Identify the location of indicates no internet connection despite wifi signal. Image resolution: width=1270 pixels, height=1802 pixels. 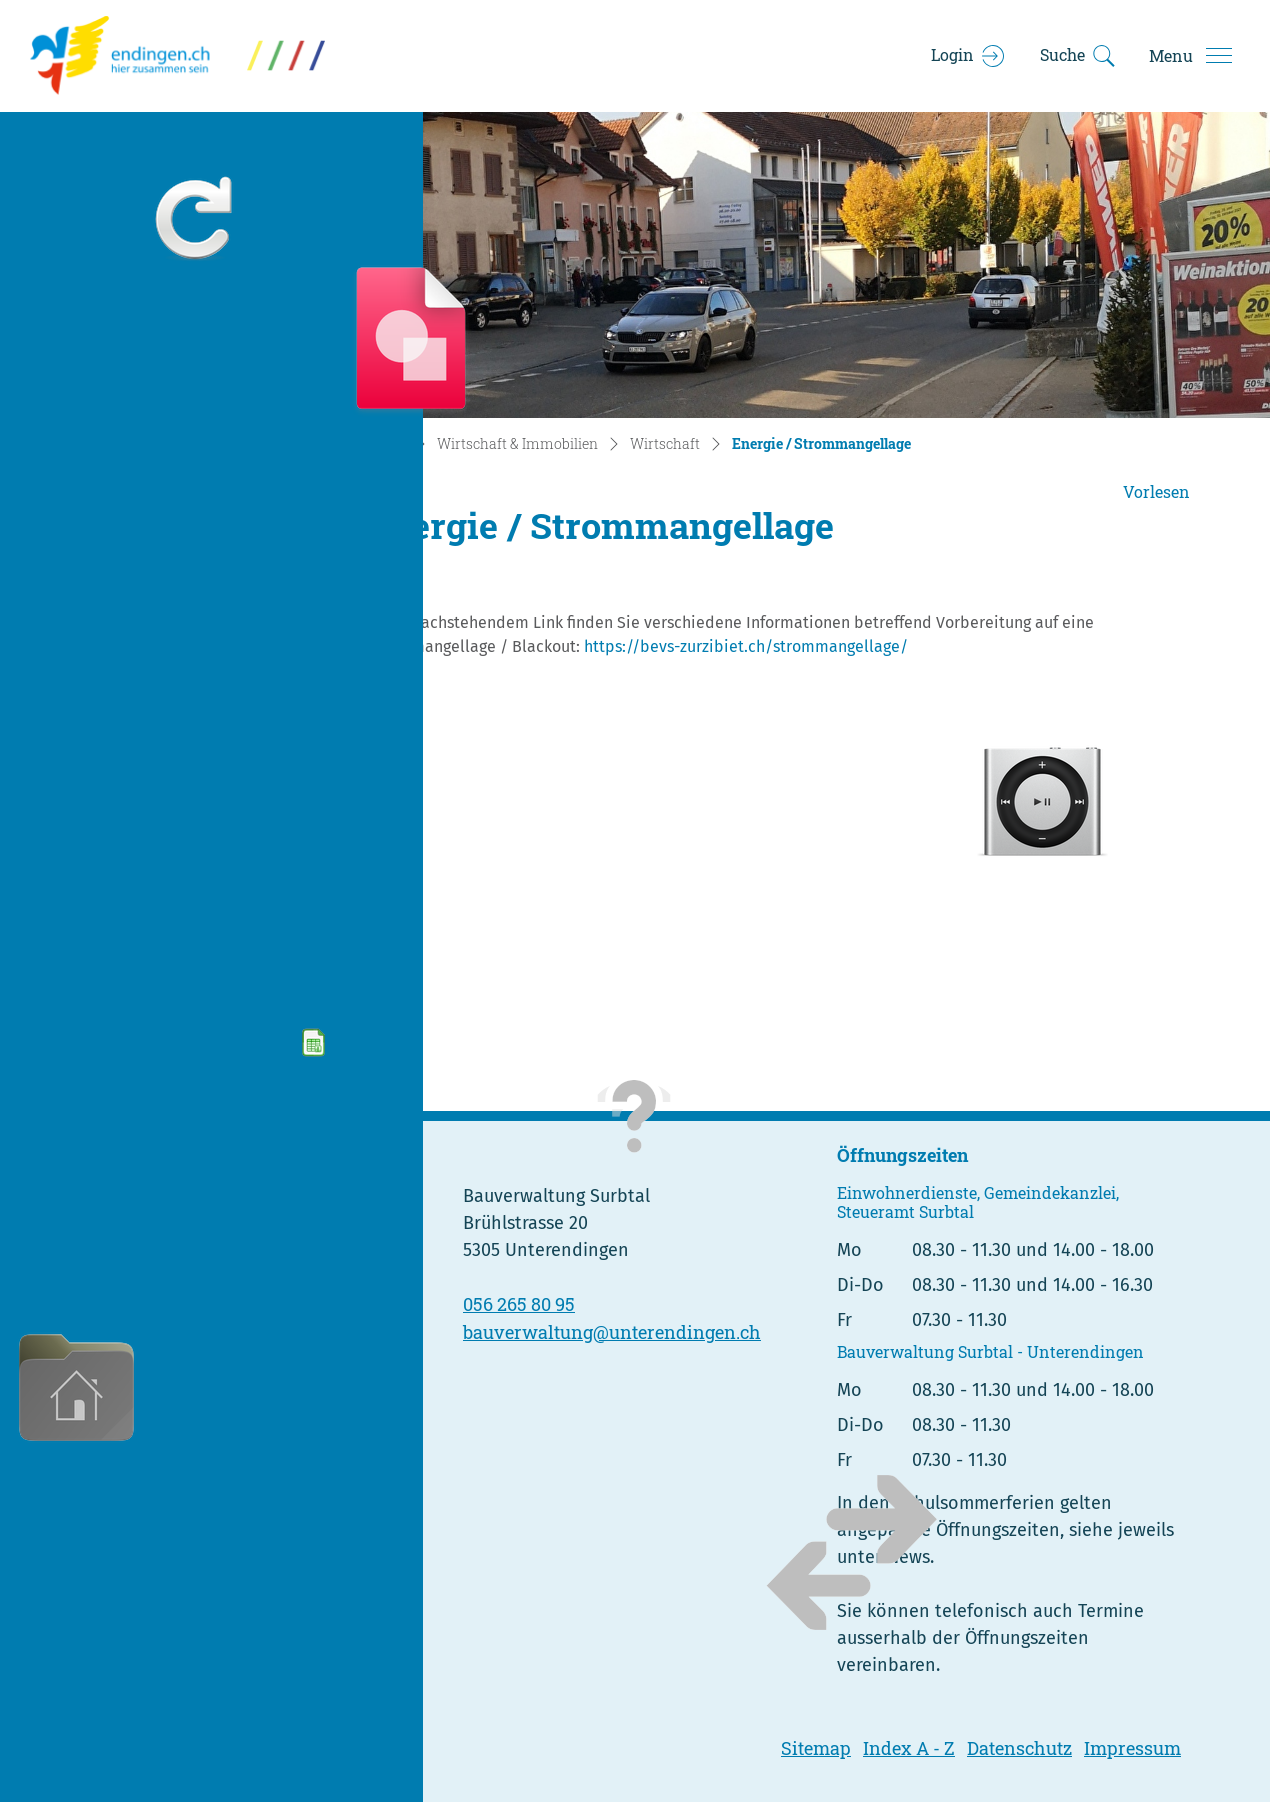
(634, 1102).